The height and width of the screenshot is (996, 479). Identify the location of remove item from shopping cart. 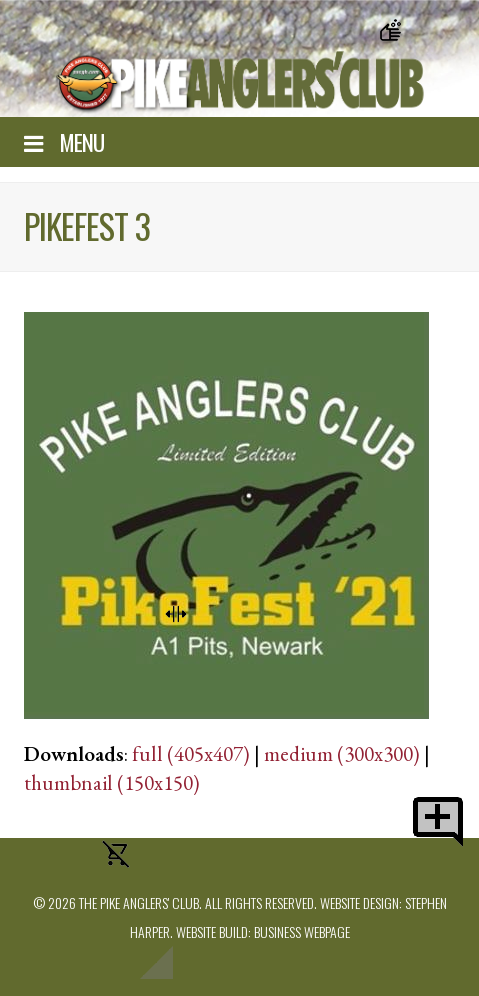
(116, 853).